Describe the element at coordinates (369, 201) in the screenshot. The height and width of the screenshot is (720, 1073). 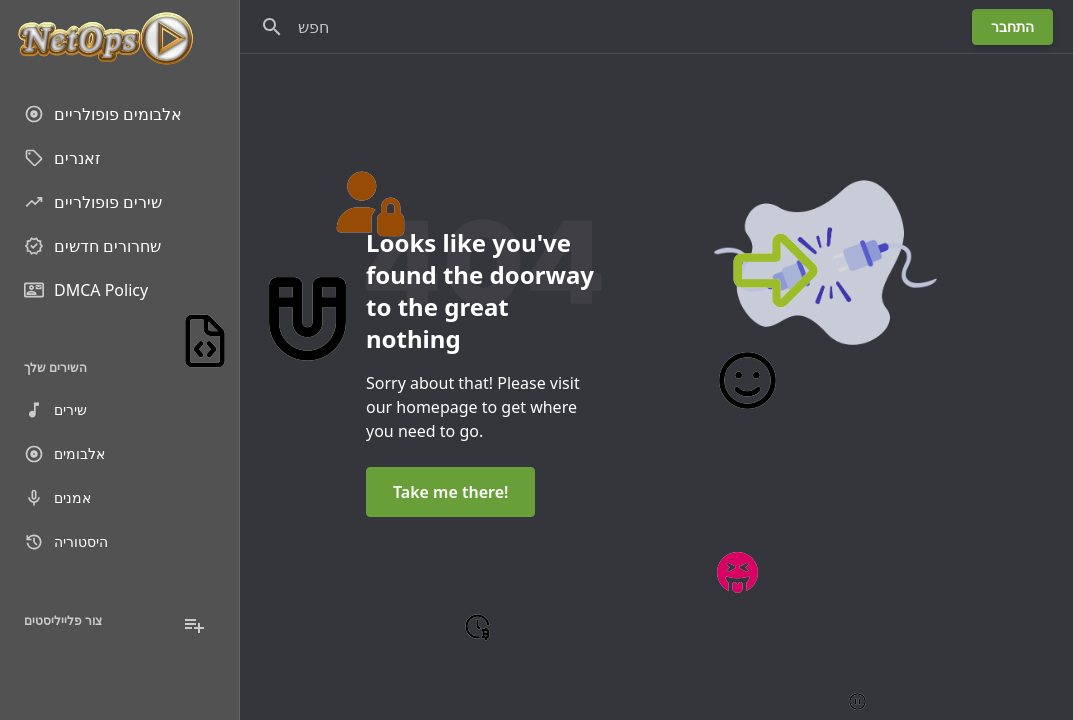
I see `lock or secure a user account` at that location.